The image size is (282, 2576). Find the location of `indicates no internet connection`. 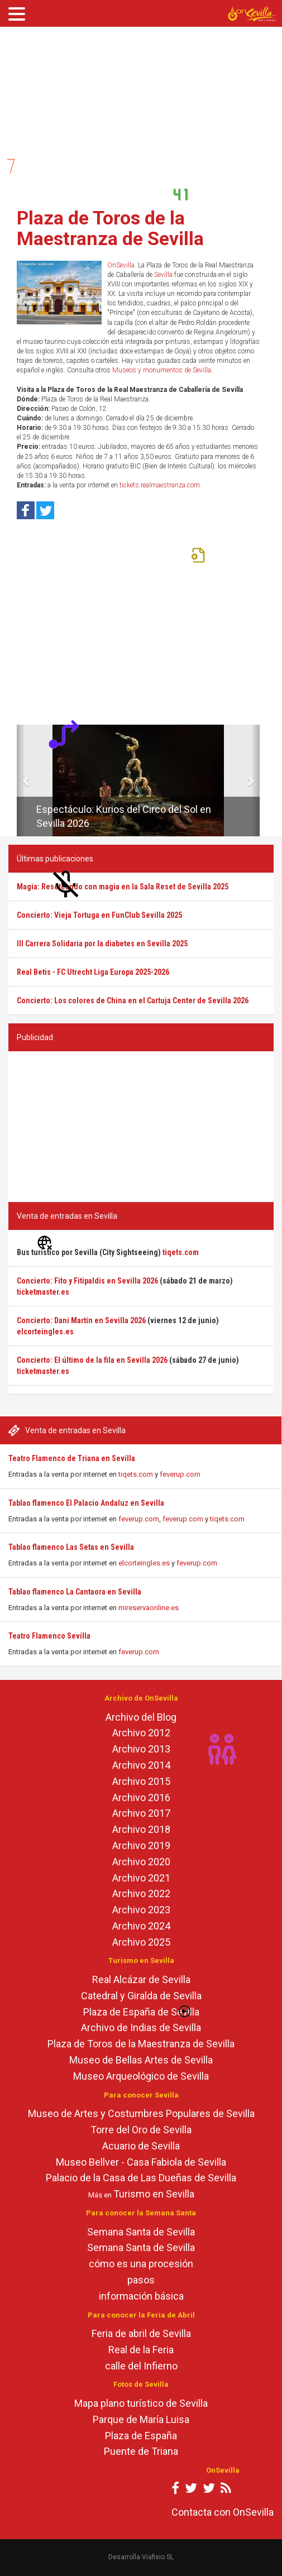

indicates no internet connection is located at coordinates (44, 1242).